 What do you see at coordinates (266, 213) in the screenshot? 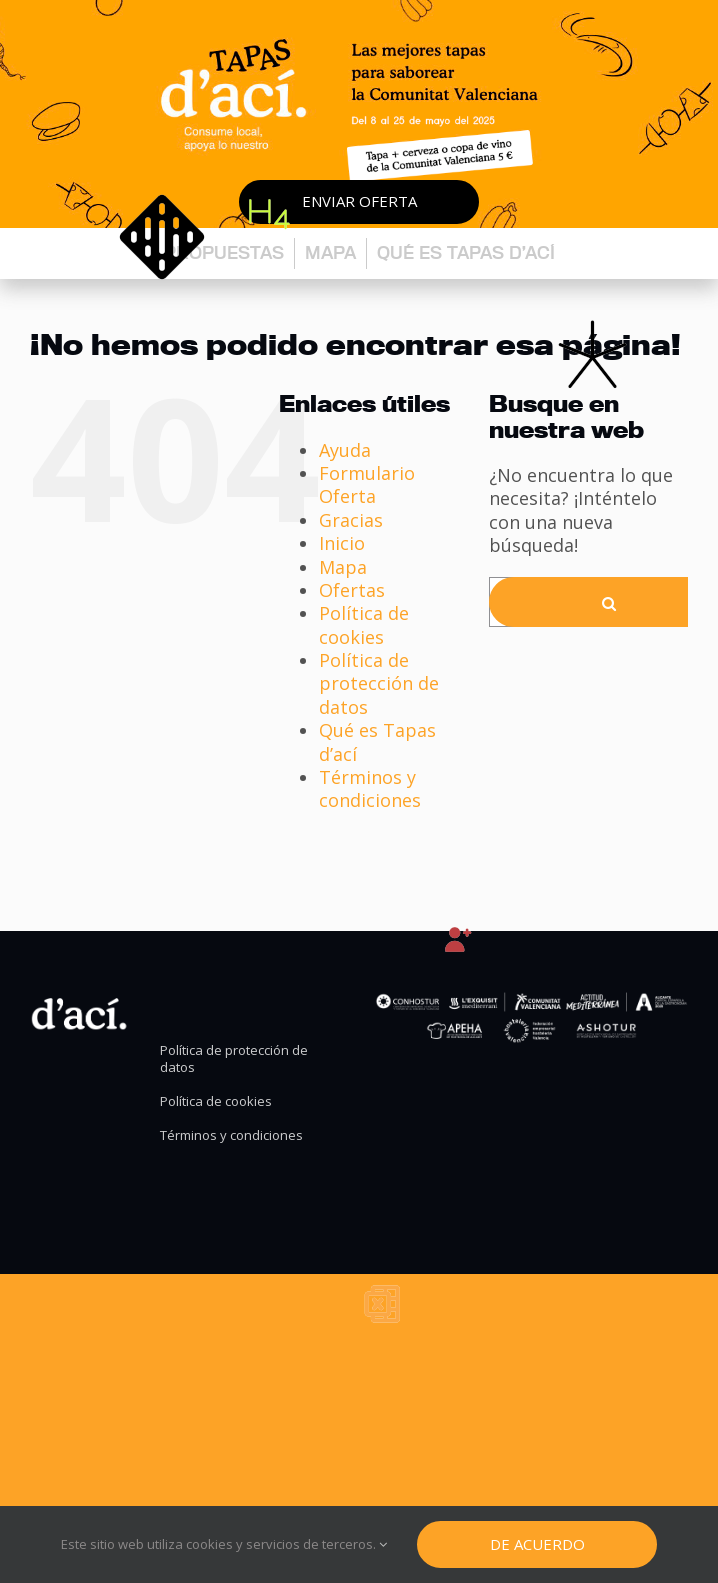
I see `format text as heading level 4` at bounding box center [266, 213].